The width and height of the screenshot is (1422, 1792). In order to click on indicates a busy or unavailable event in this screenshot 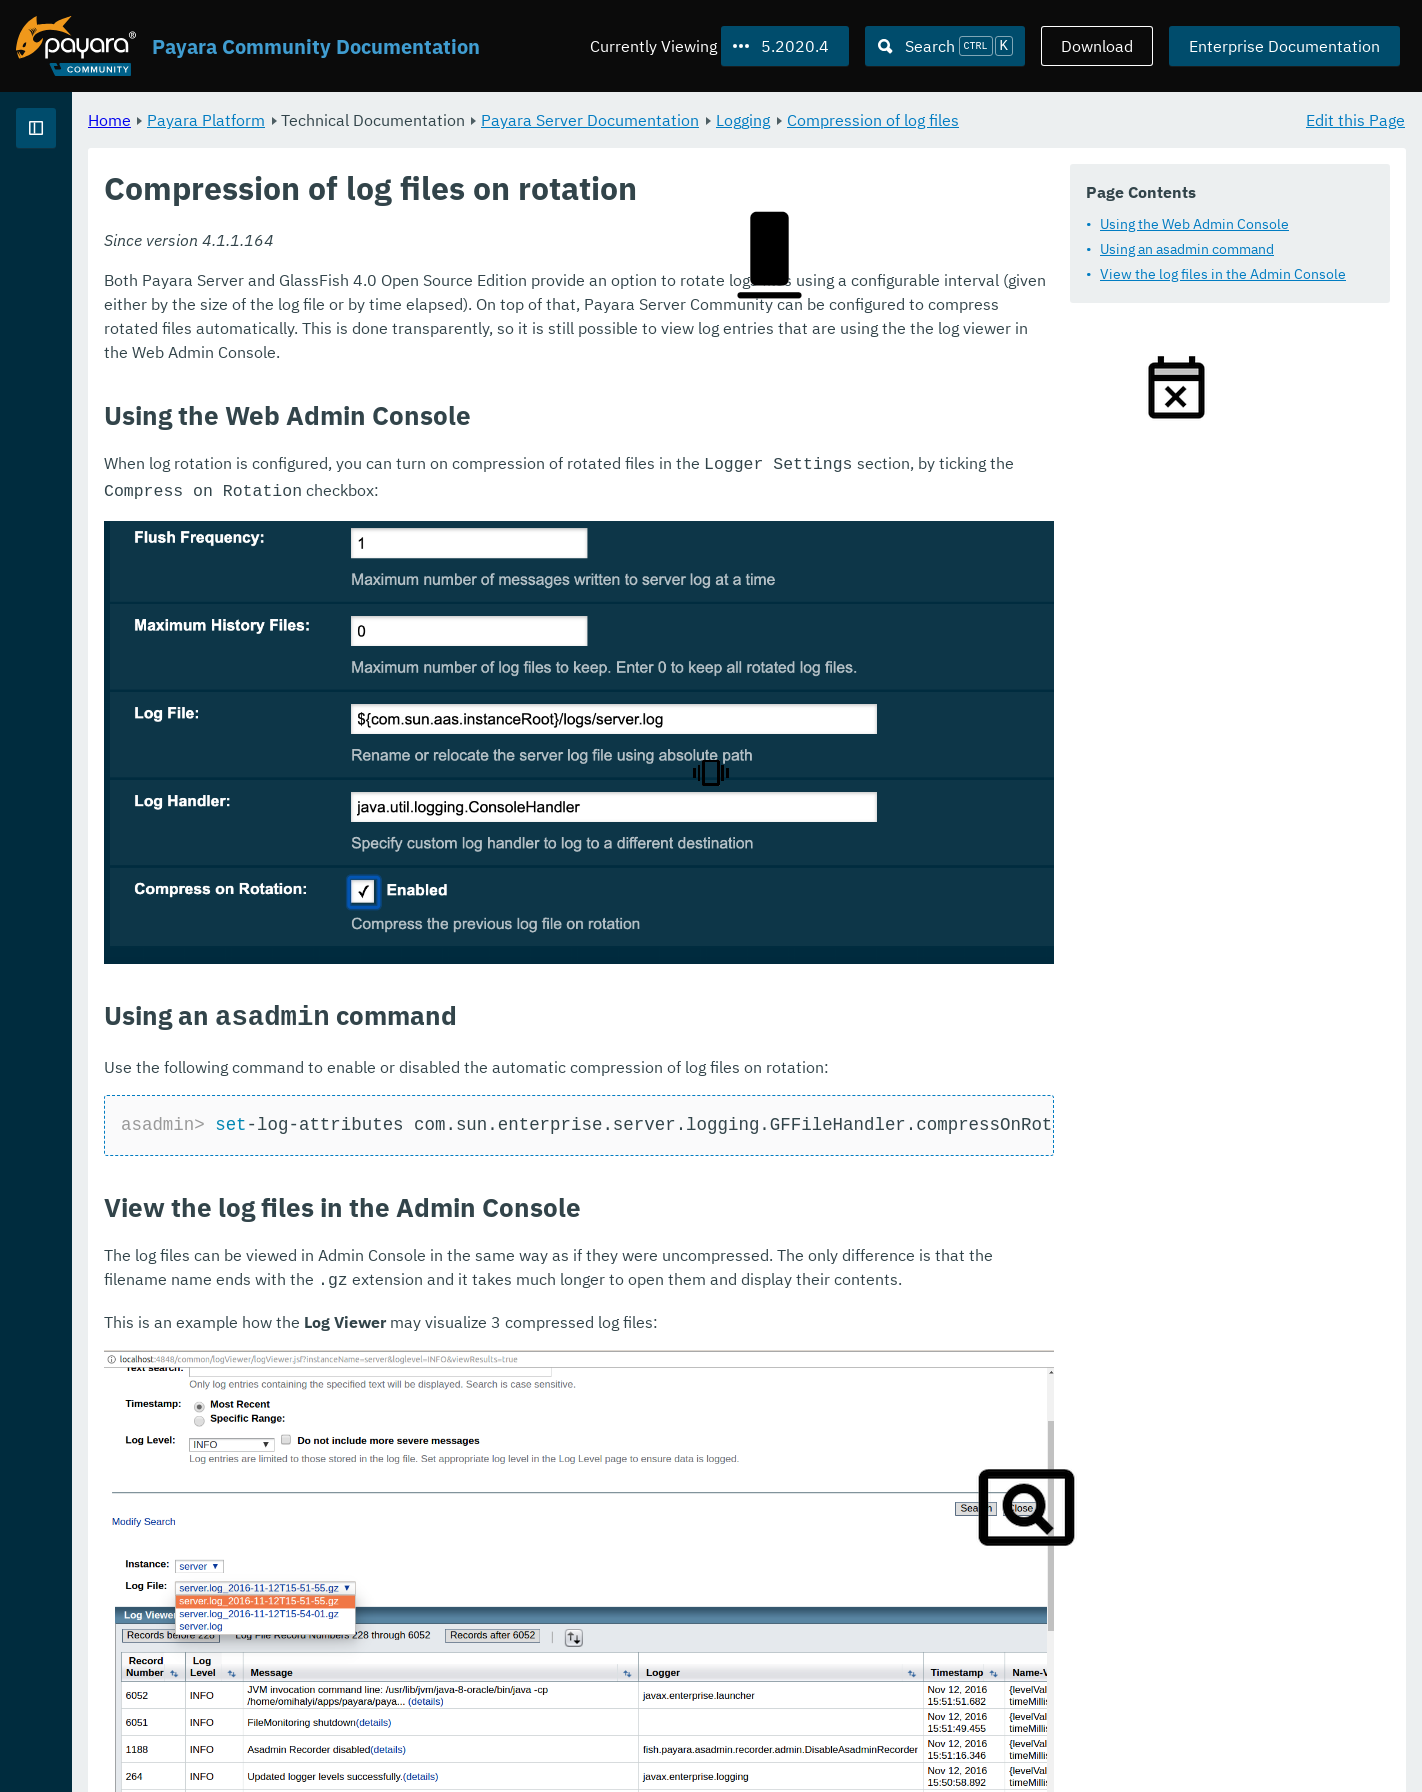, I will do `click(1176, 390)`.